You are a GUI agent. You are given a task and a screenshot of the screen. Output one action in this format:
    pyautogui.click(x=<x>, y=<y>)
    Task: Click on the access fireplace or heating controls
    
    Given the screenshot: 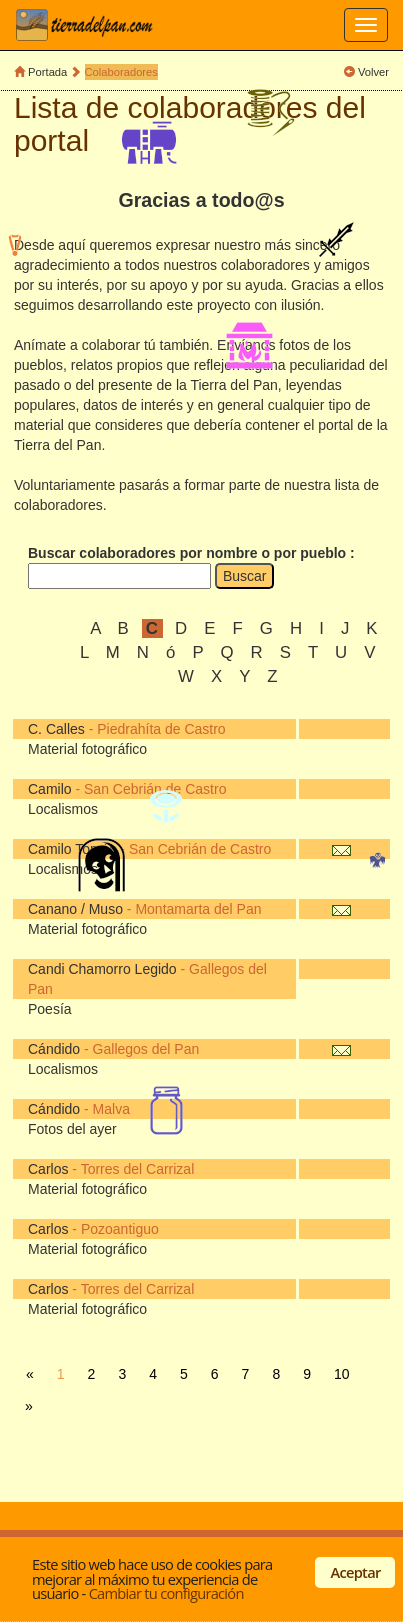 What is the action you would take?
    pyautogui.click(x=249, y=345)
    